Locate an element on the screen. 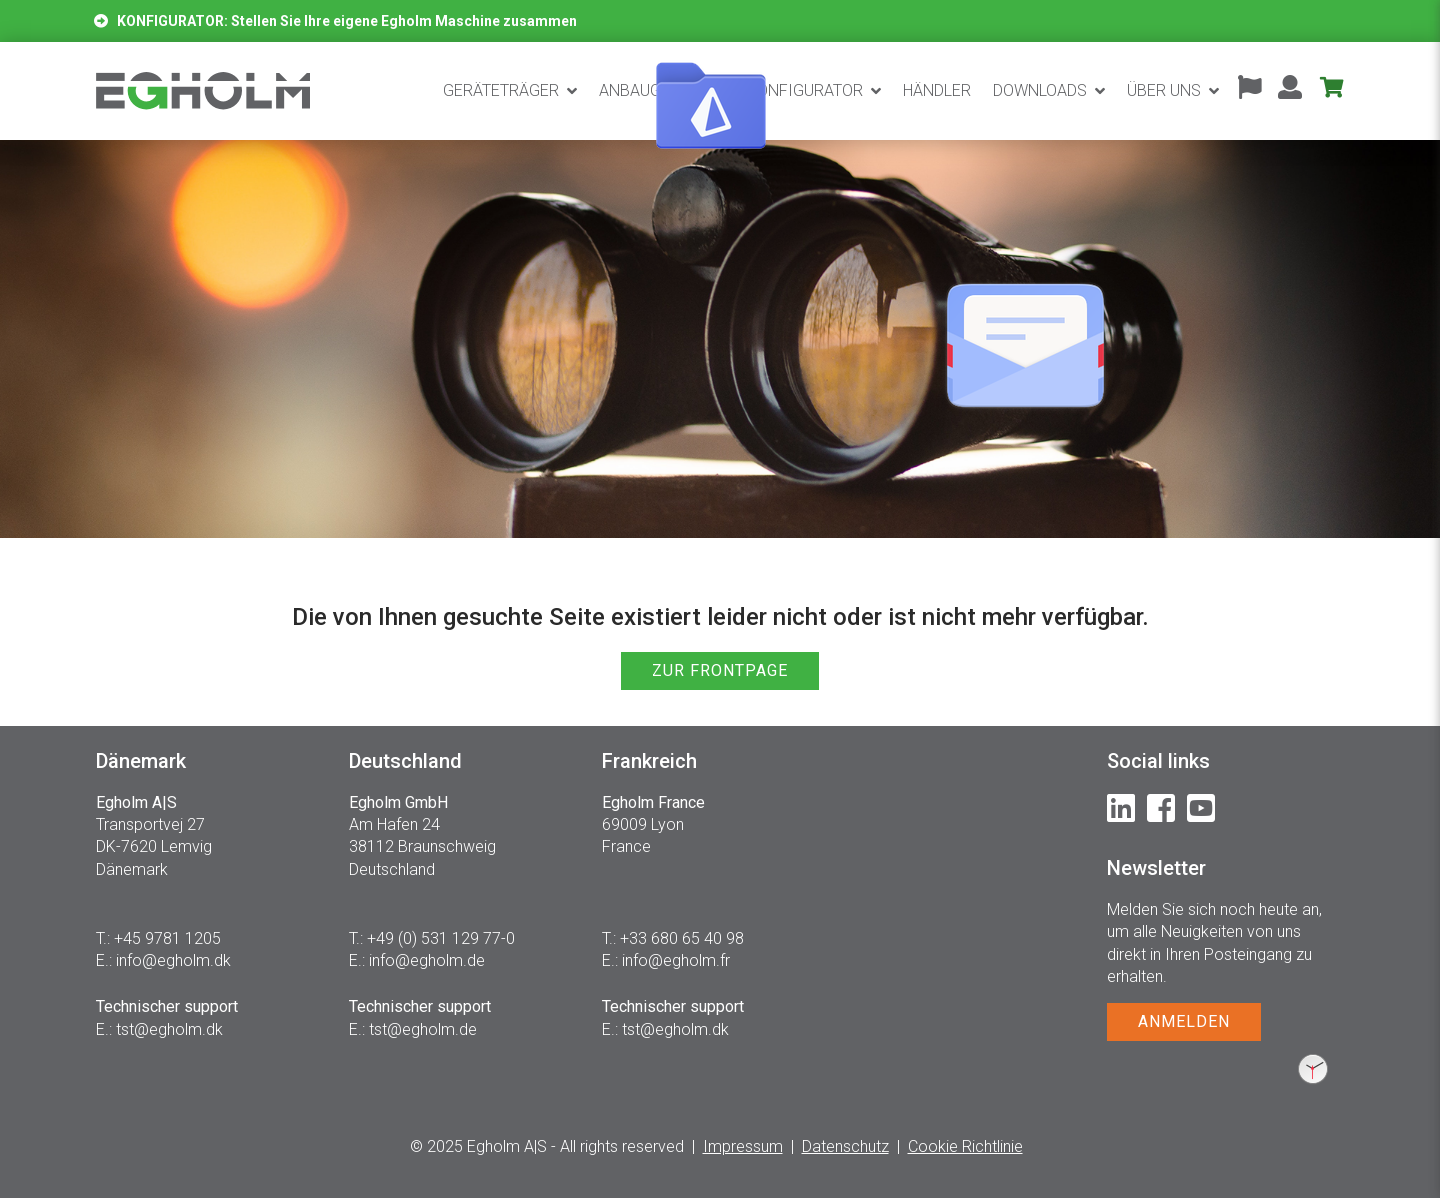 The height and width of the screenshot is (1198, 1440). open evolution email and calendar application is located at coordinates (1025, 345).